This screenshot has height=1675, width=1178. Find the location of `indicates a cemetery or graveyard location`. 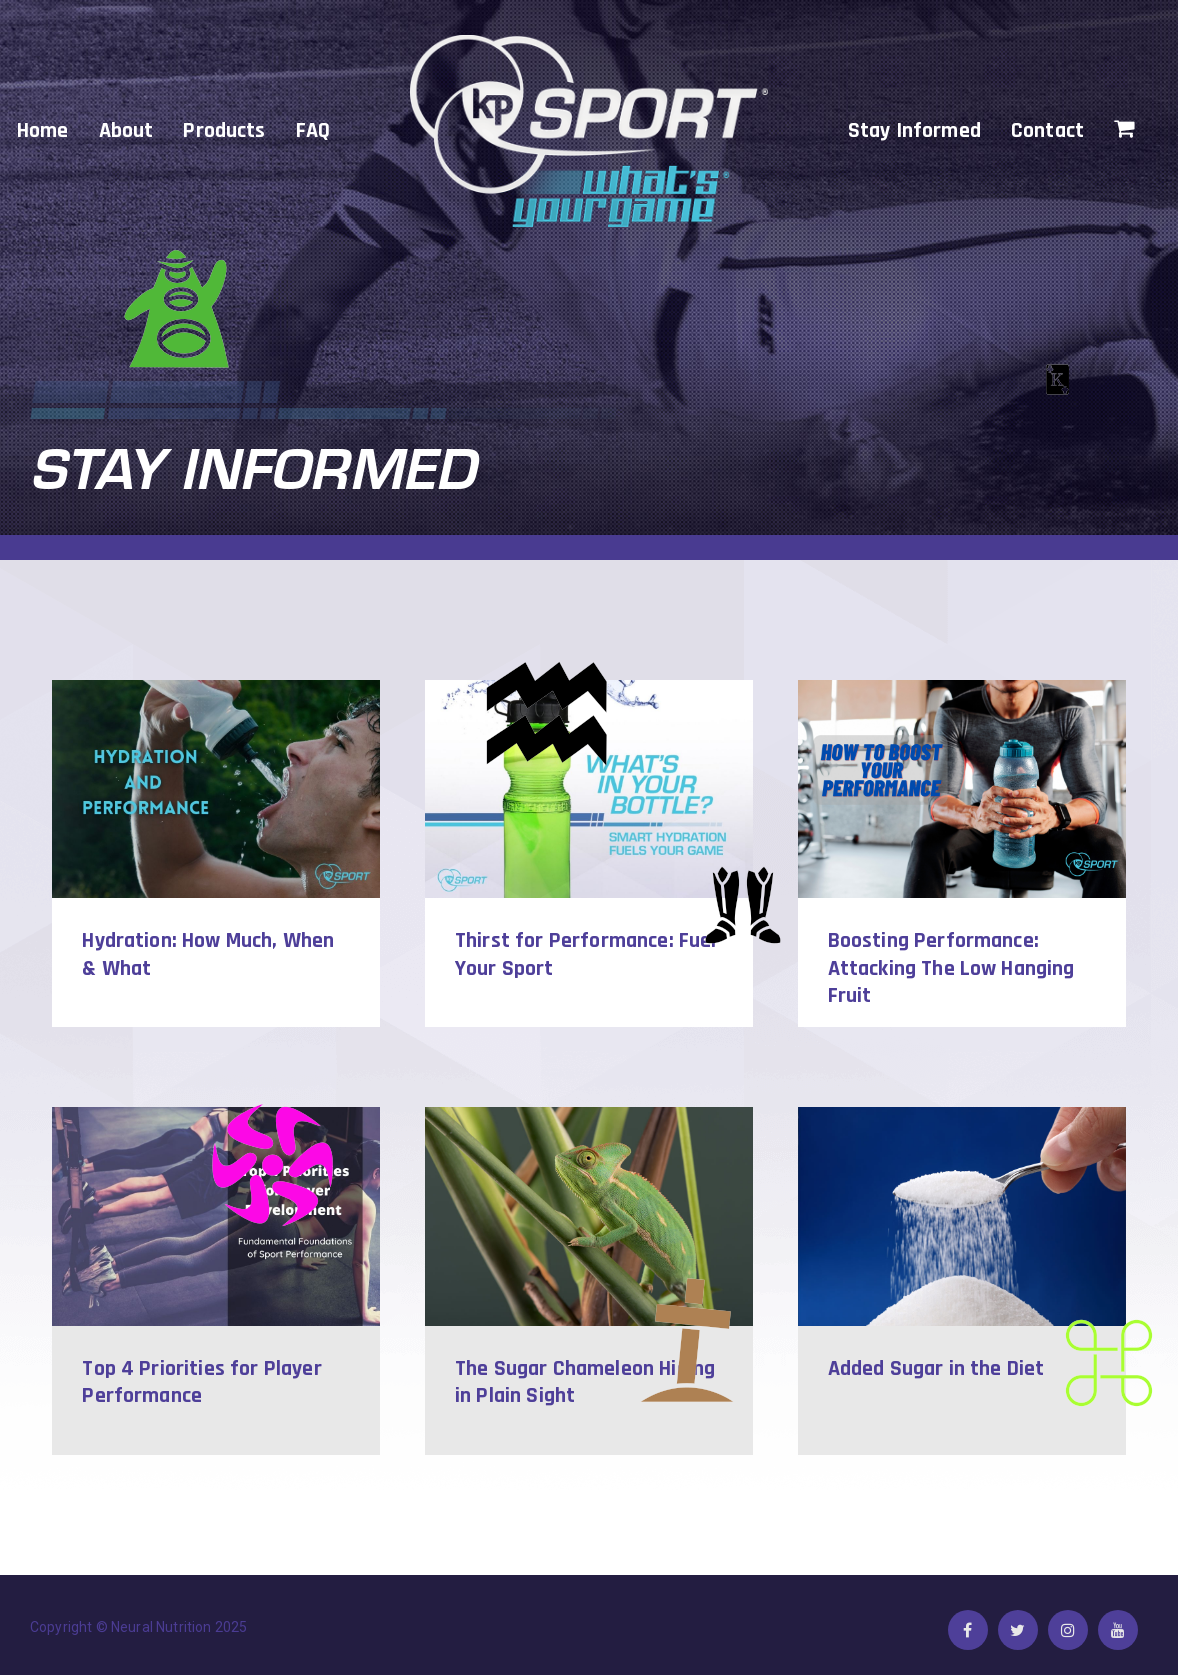

indicates a cemetery or graveyard location is located at coordinates (687, 1340).